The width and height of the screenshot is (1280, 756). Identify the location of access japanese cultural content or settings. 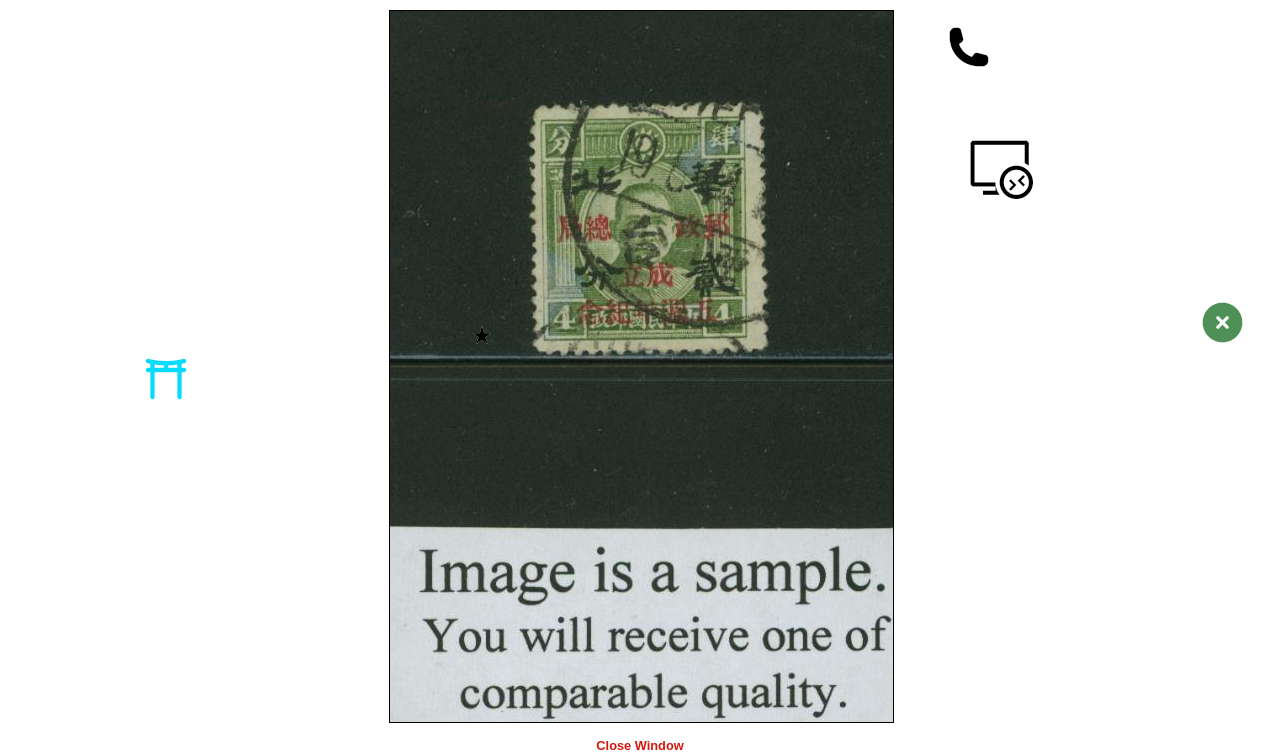
(166, 379).